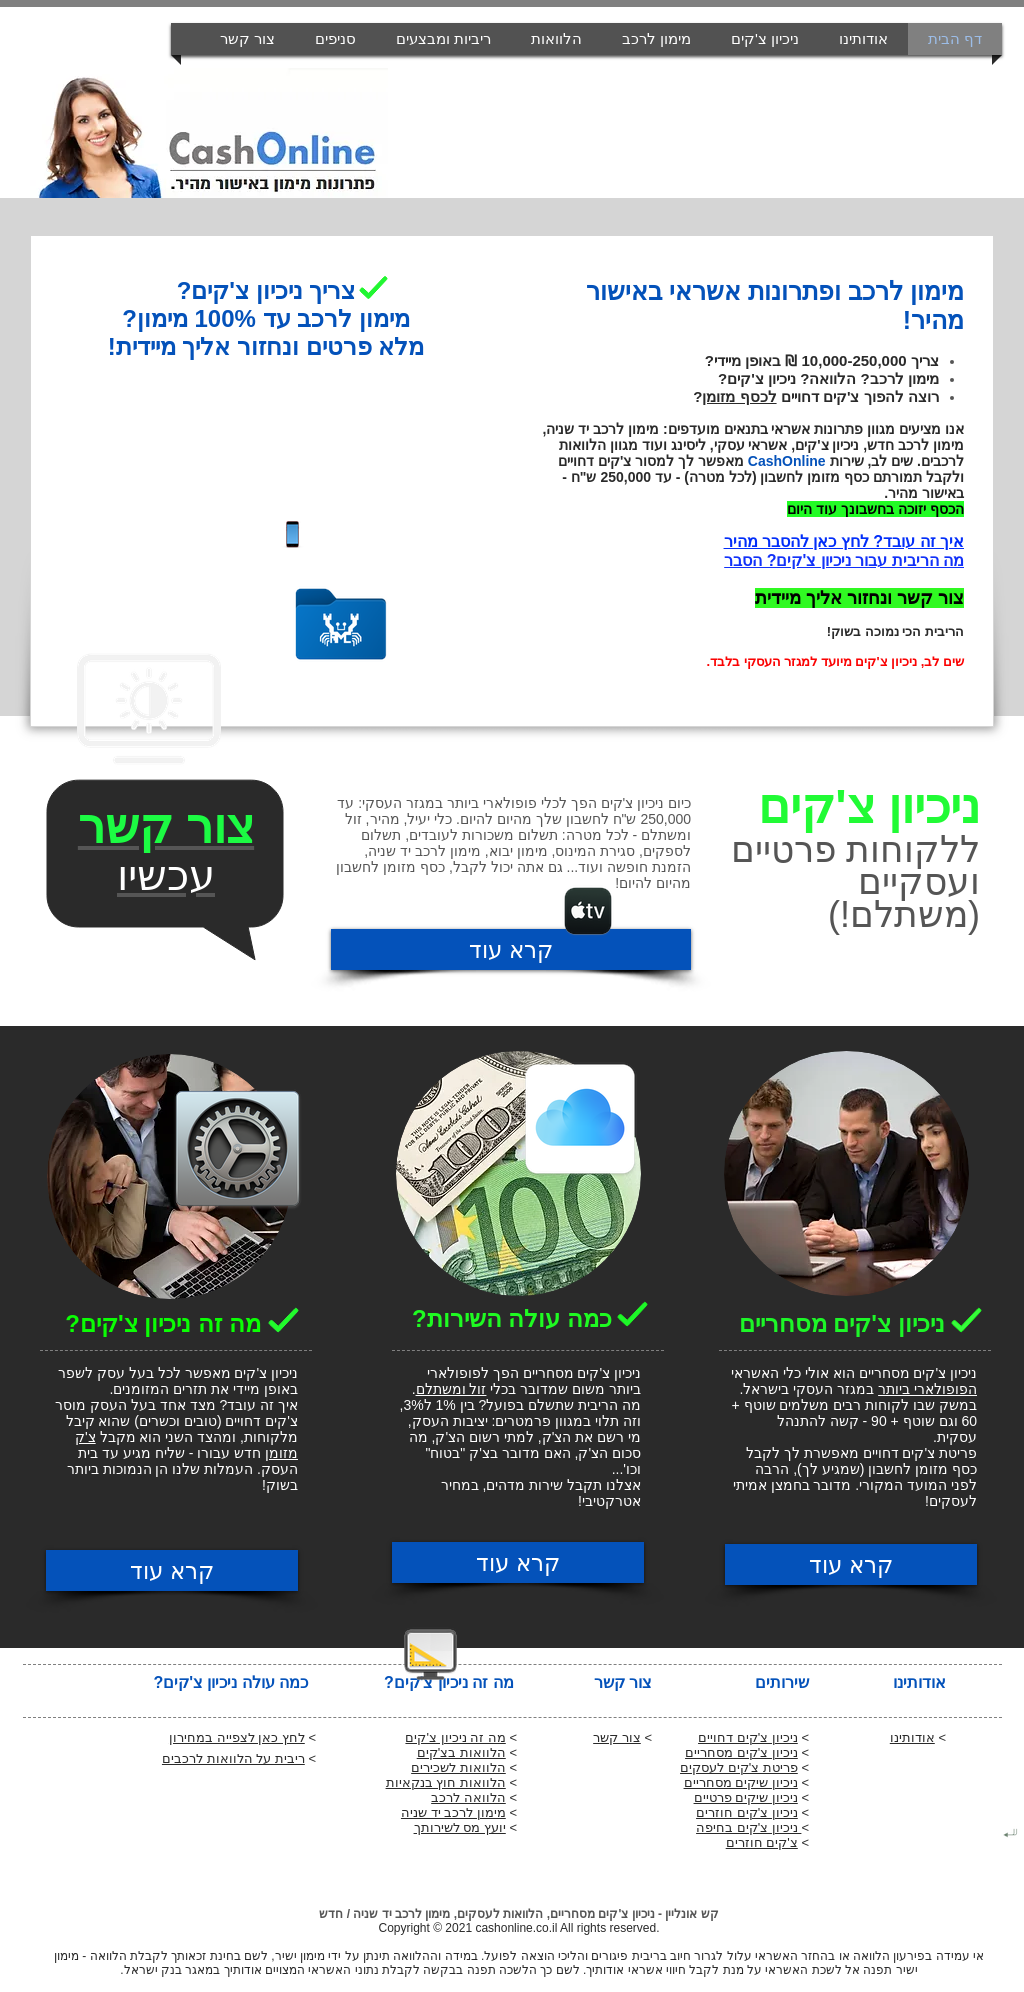 This screenshot has width=1024, height=1992. I want to click on open the apple tv app, so click(588, 911).